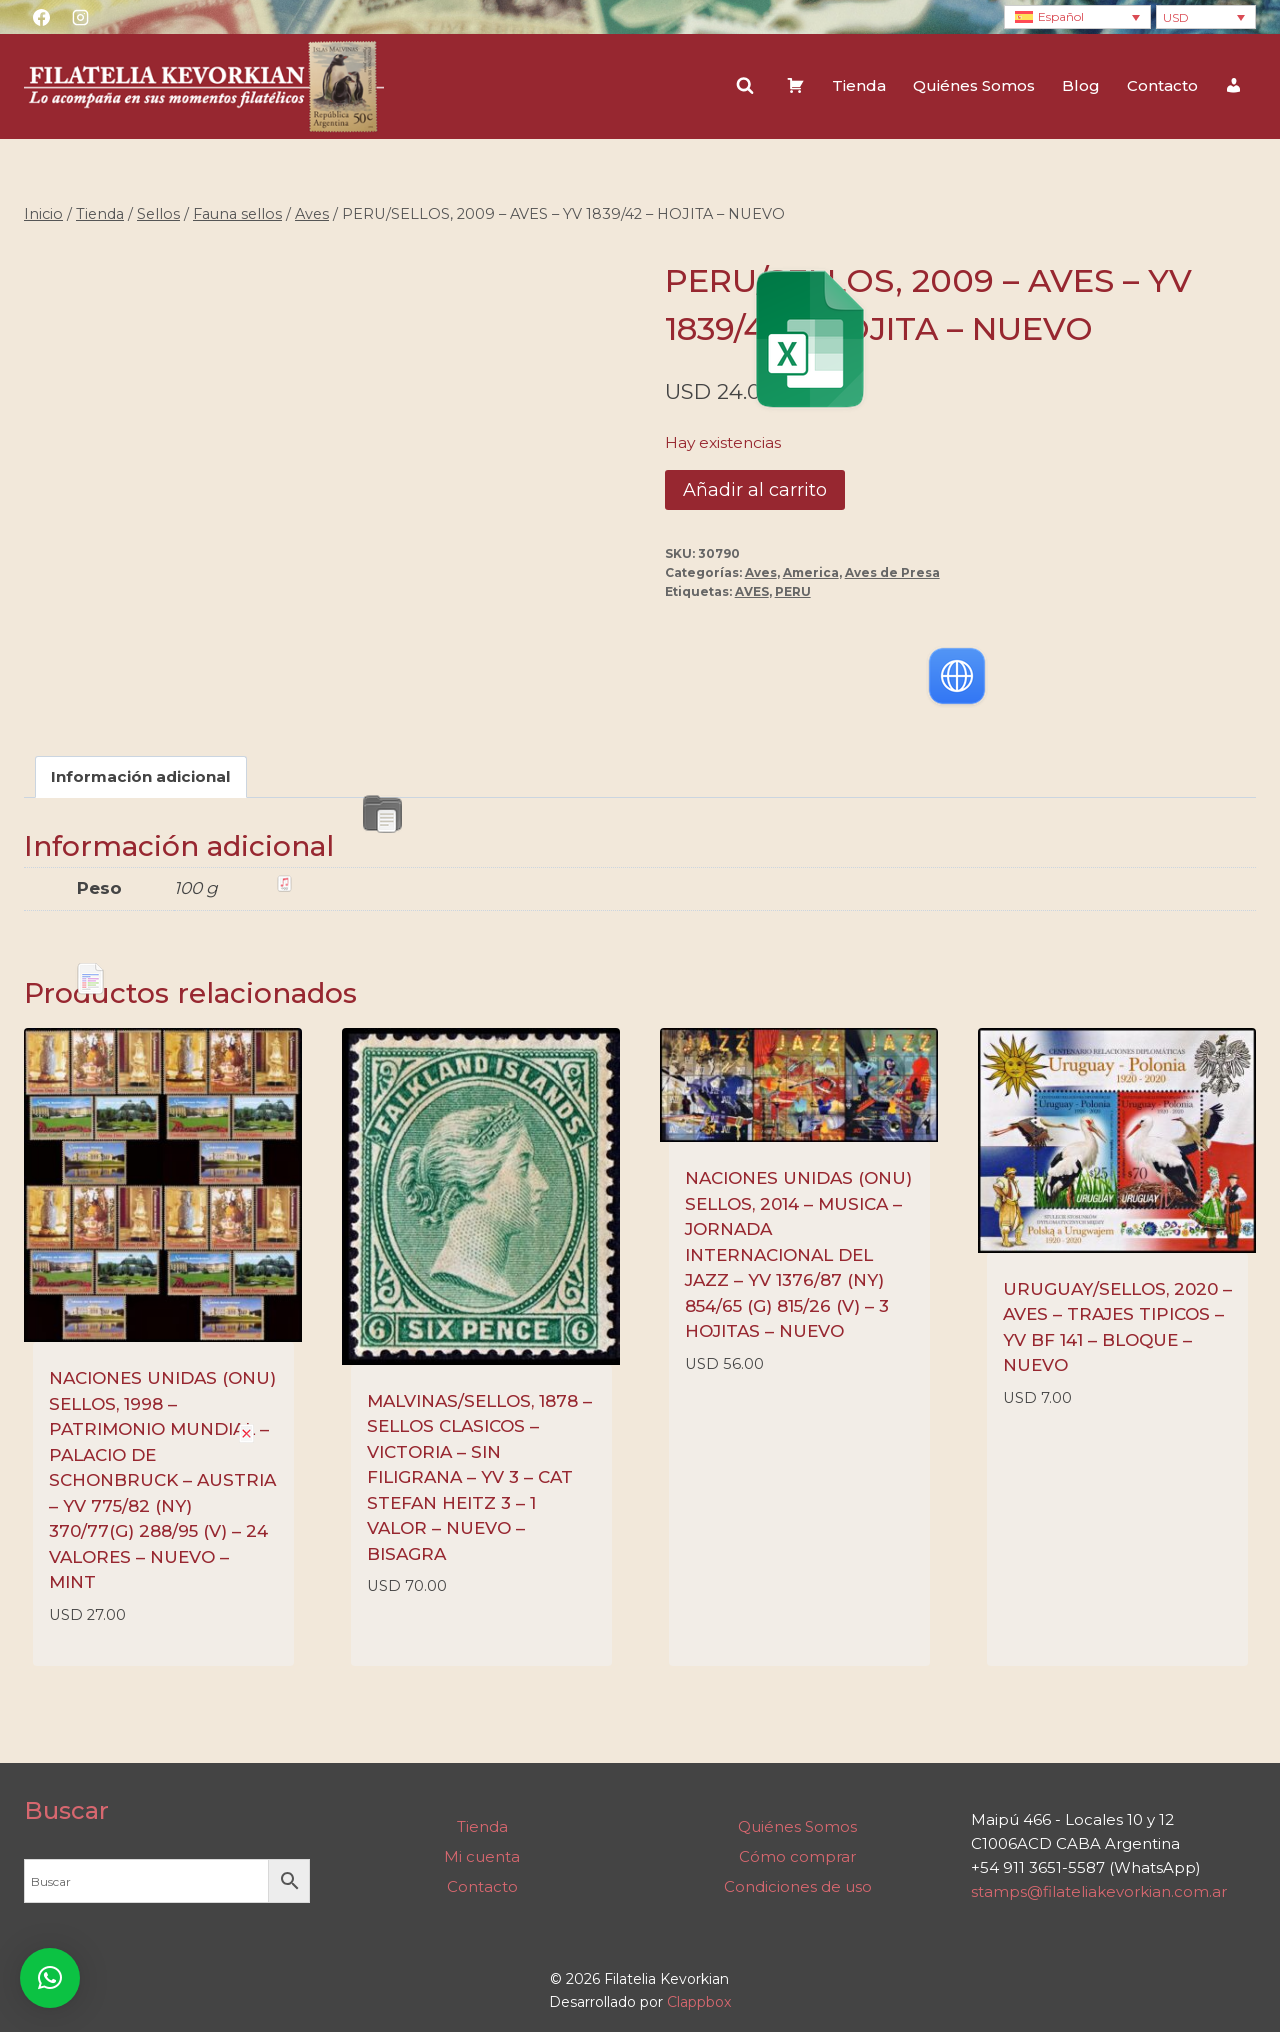  Describe the element at coordinates (382, 813) in the screenshot. I see `open a file from your computer` at that location.